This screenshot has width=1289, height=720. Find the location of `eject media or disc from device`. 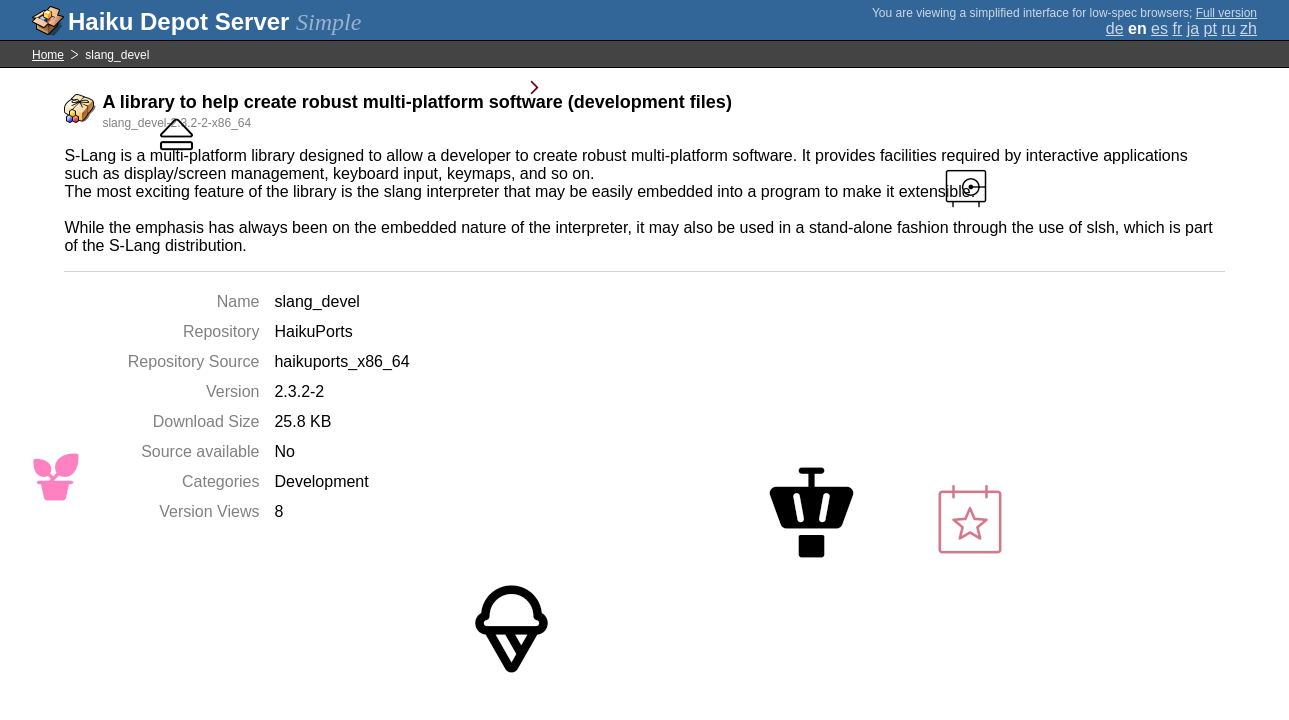

eject media or disc from device is located at coordinates (176, 136).